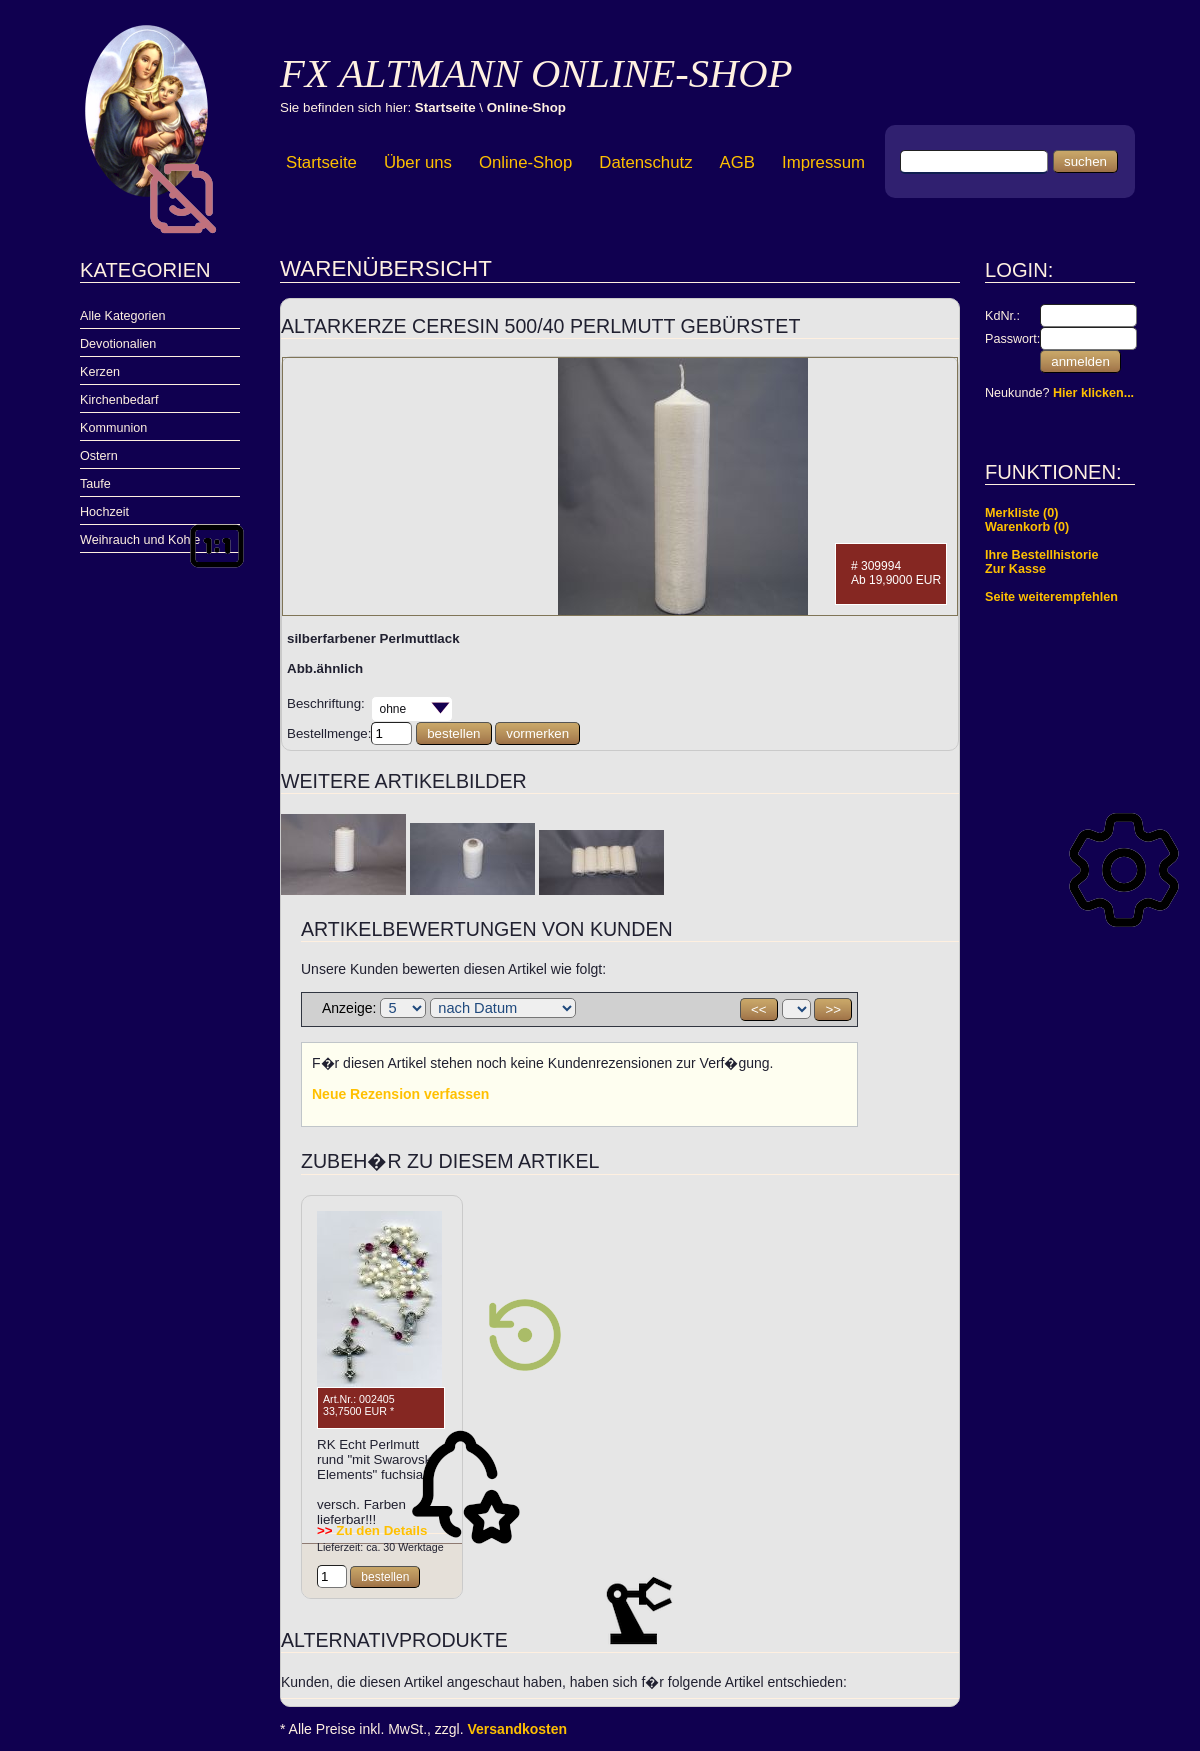 The height and width of the screenshot is (1751, 1200). What do you see at coordinates (460, 1484) in the screenshot?
I see `view starred or priority notifications` at bounding box center [460, 1484].